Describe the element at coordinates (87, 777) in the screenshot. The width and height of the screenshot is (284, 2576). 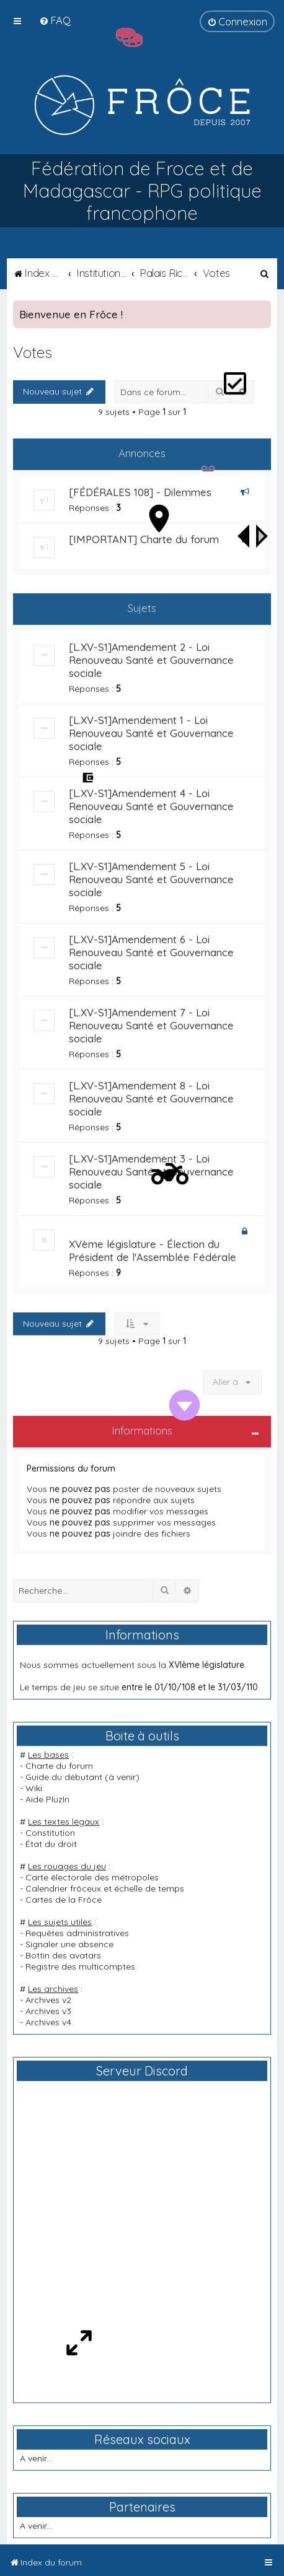
I see `access your digital wallet` at that location.